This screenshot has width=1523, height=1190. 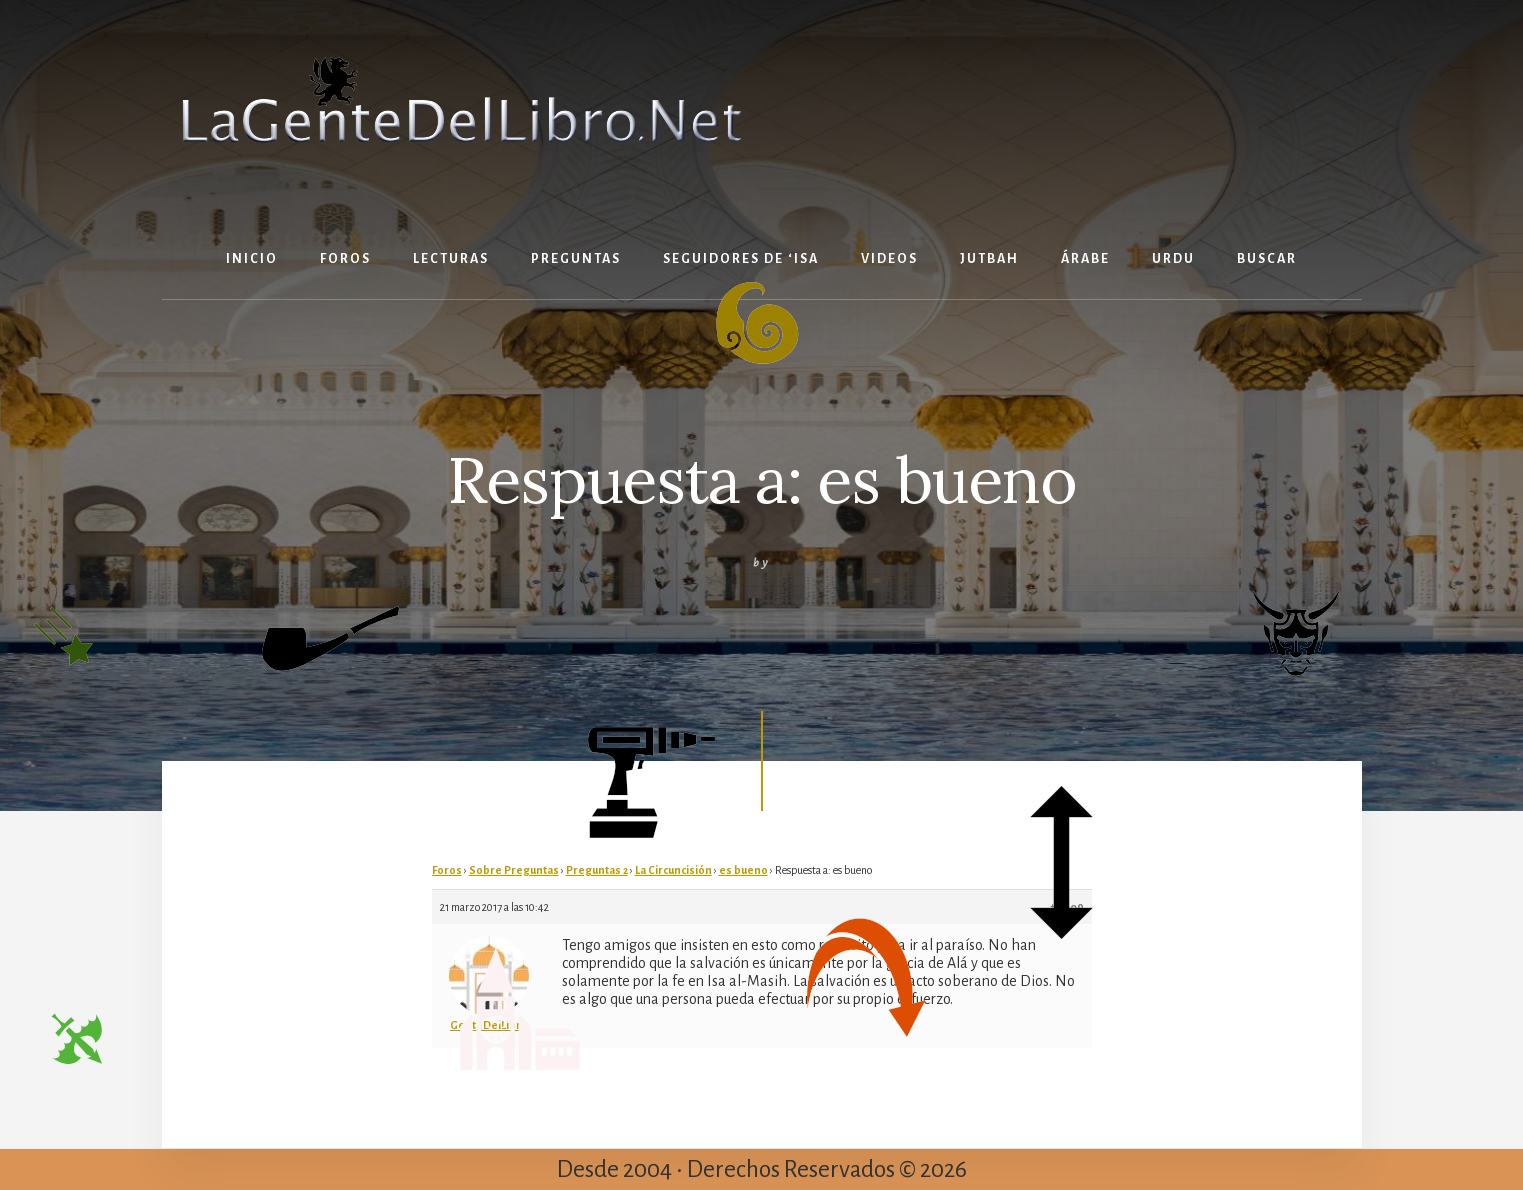 I want to click on locate nearby churches or places of worship, so click(x=520, y=1009).